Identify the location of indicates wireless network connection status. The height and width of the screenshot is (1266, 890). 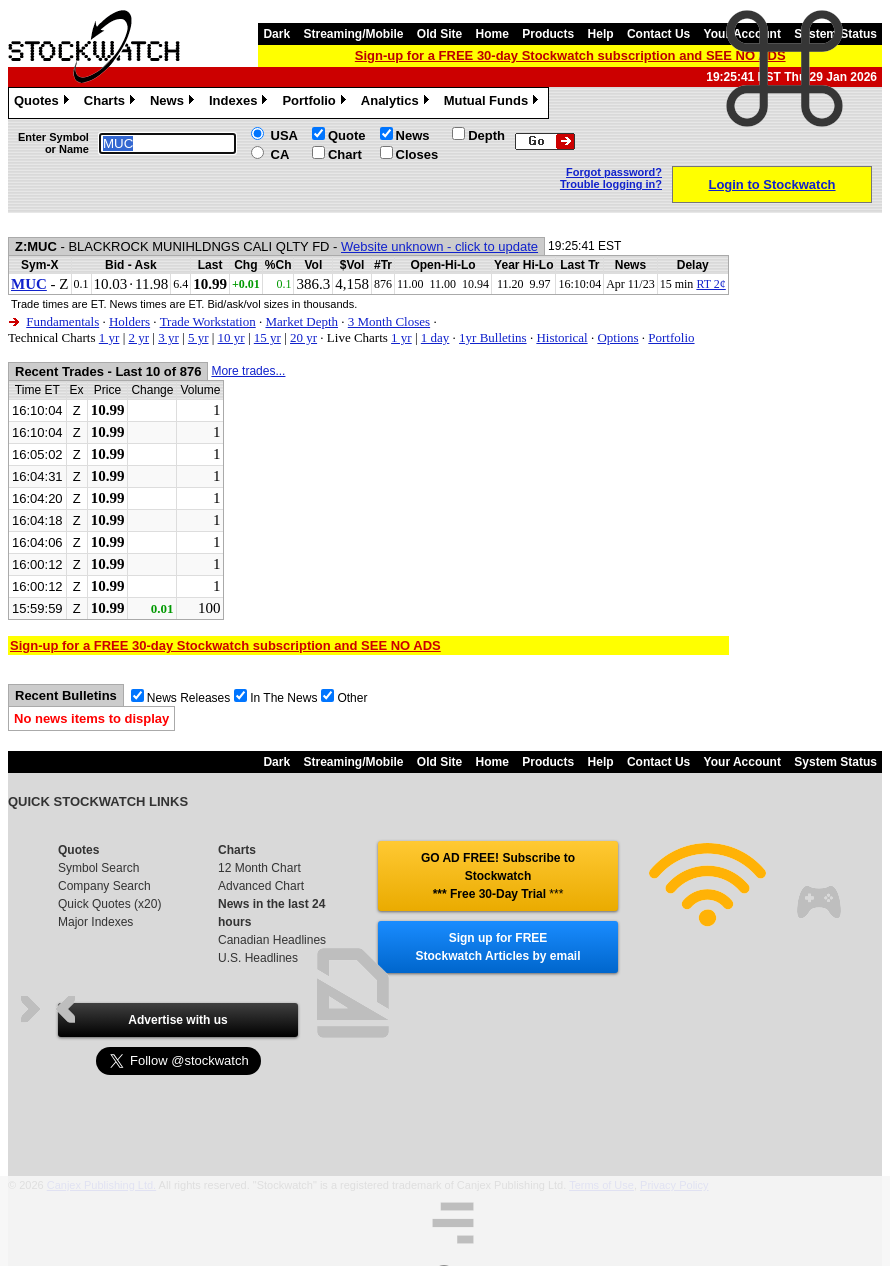
(707, 882).